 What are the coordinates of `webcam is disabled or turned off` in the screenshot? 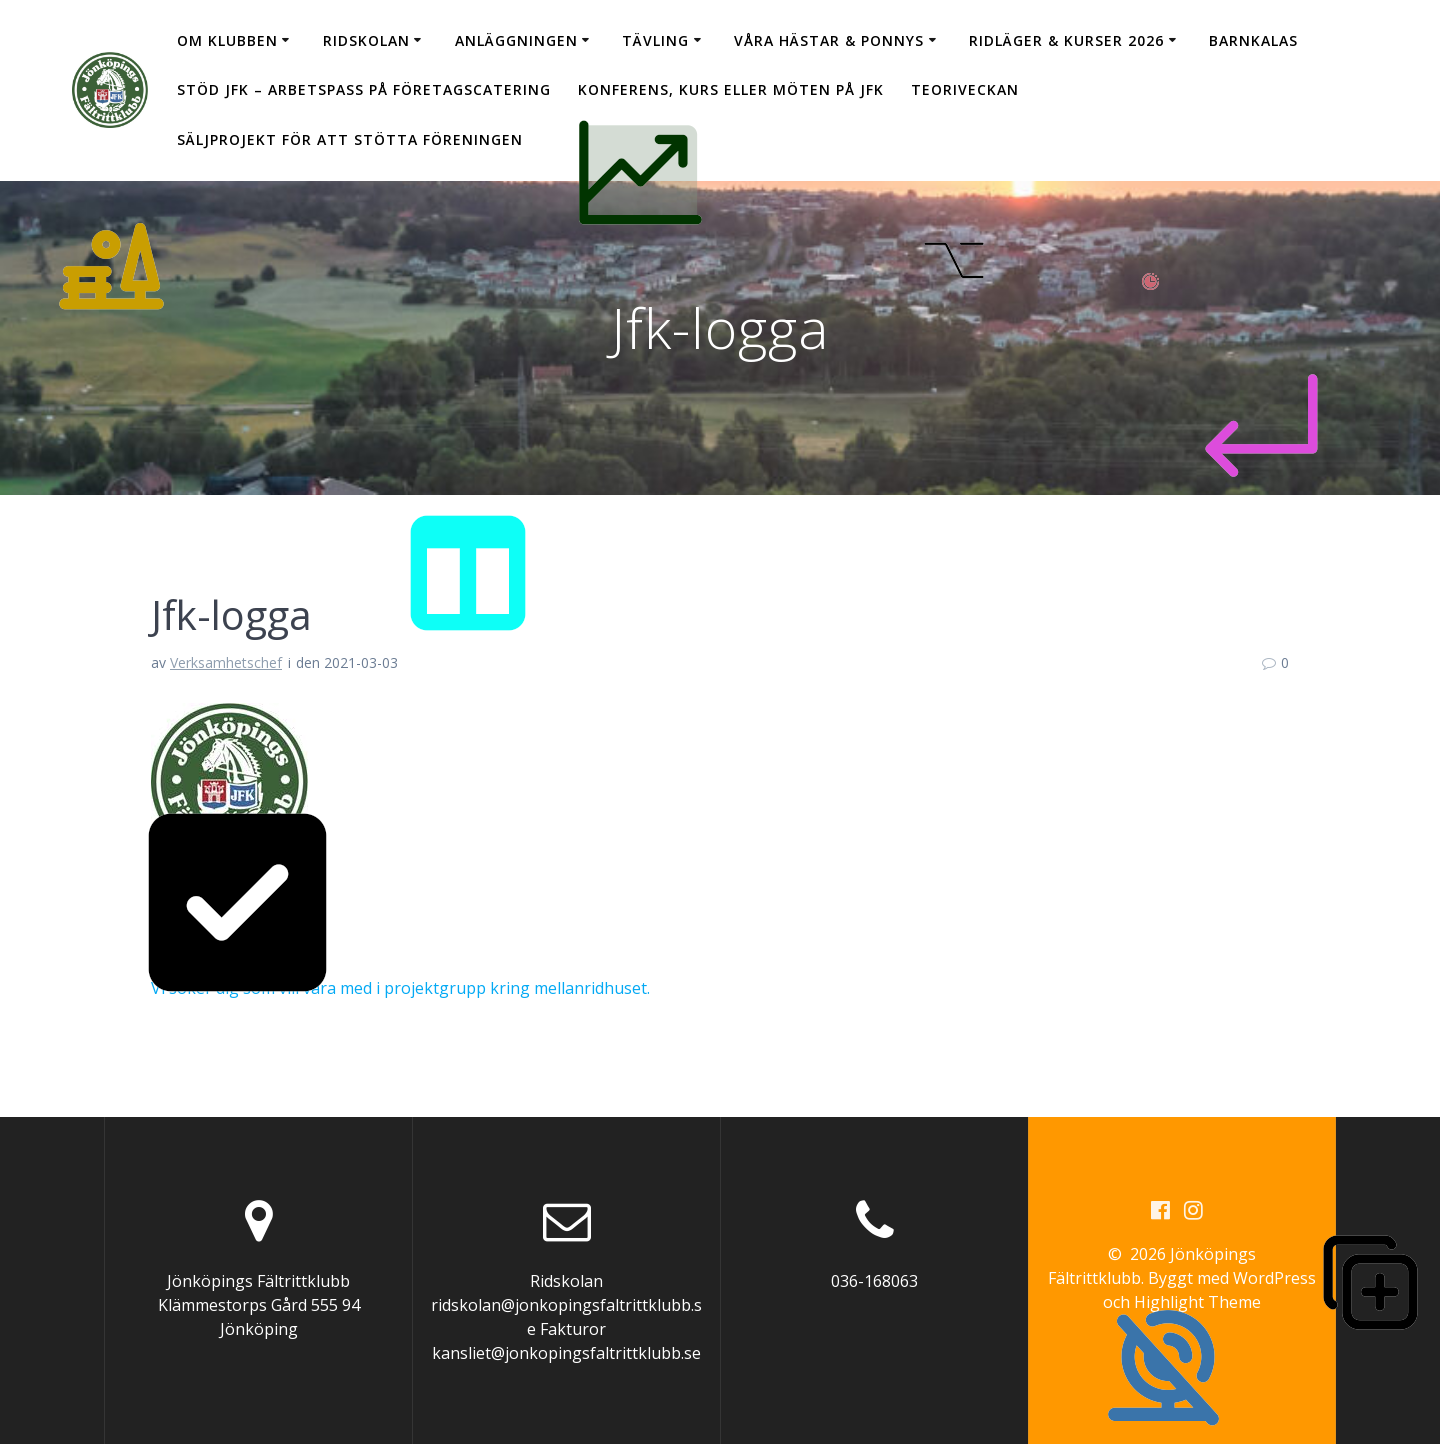 It's located at (1168, 1370).